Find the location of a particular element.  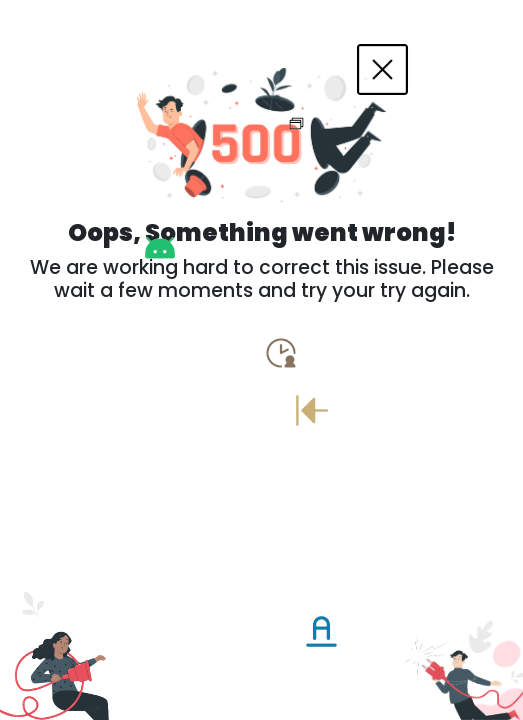

set text baseline alignment is located at coordinates (321, 631).